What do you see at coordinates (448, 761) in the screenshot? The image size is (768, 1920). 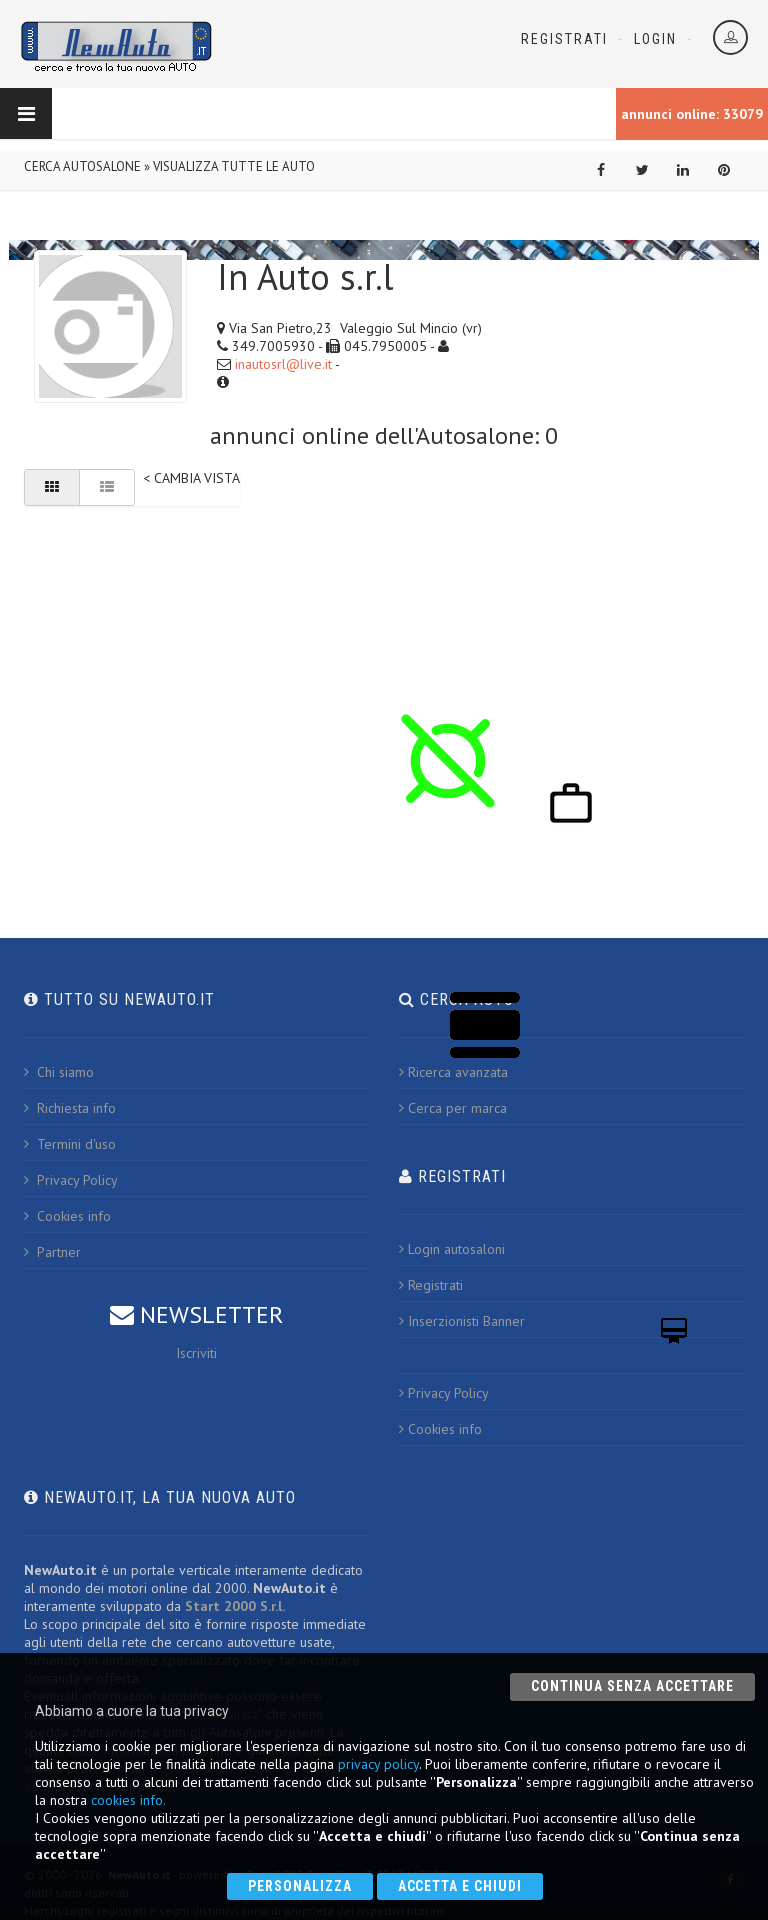 I see `disable currency or payment features` at bounding box center [448, 761].